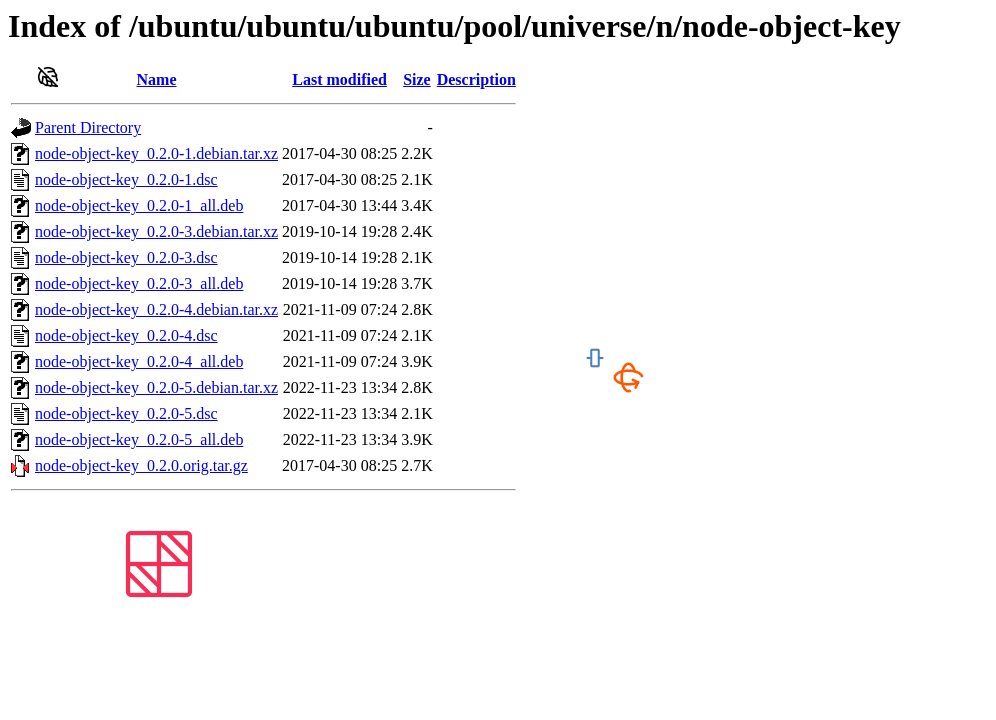  I want to click on rotate object in 3D space, so click(628, 377).